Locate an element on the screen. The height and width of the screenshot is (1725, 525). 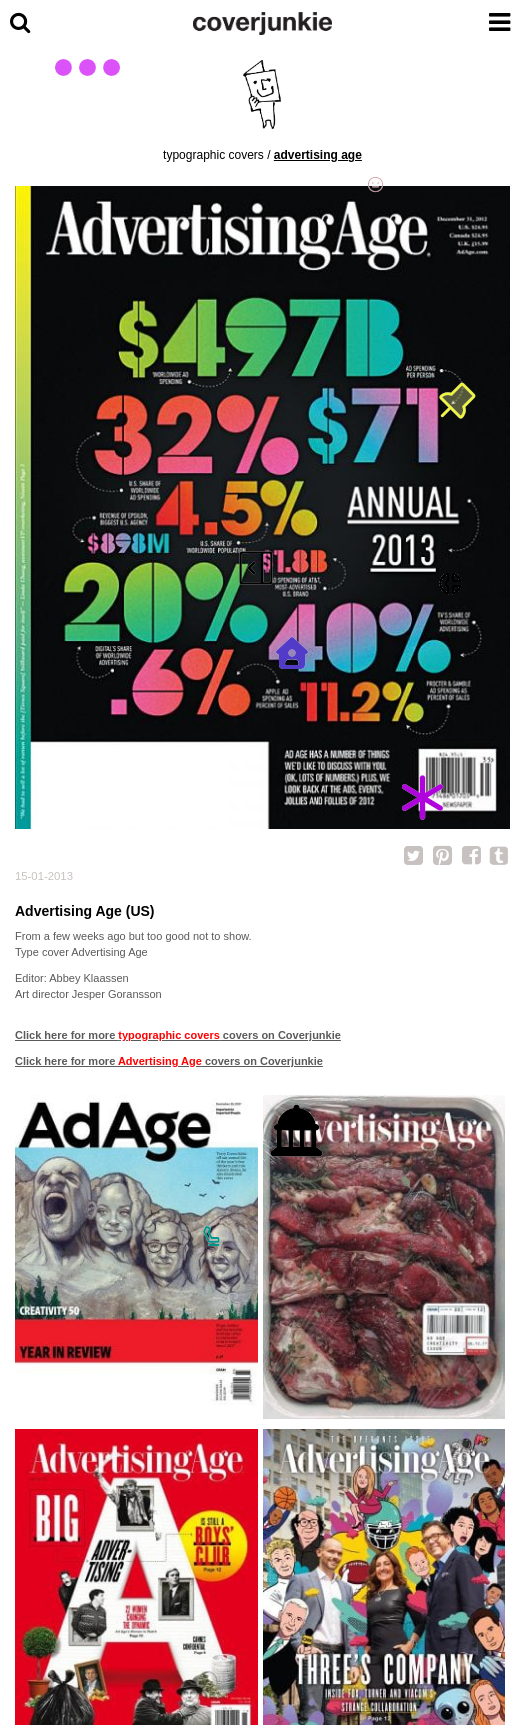
indicates a required field in a form is located at coordinates (422, 797).